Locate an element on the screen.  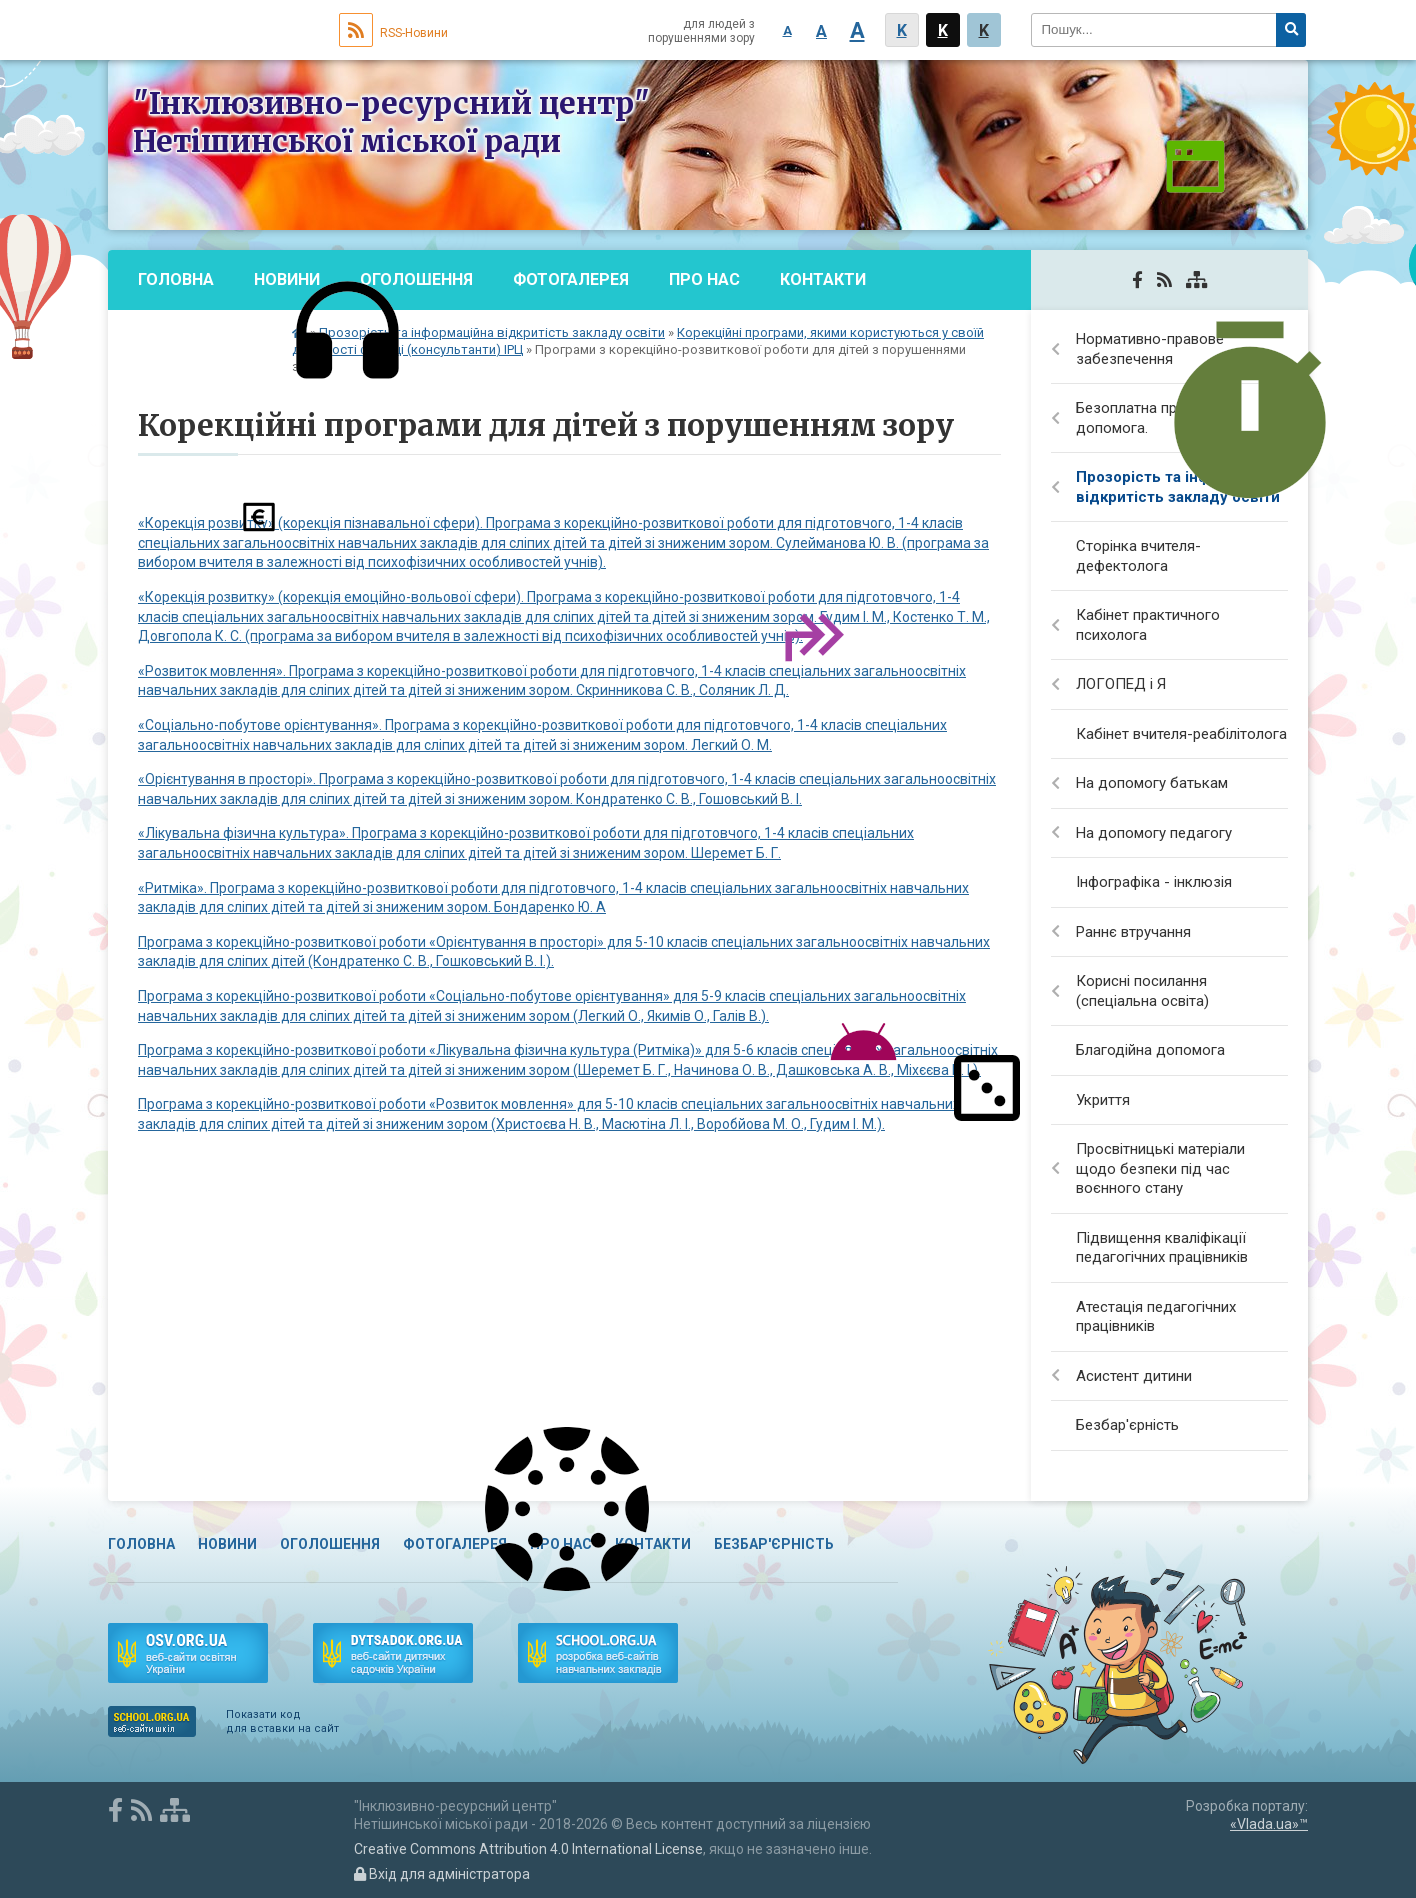
indicates a dice roll result of three is located at coordinates (987, 1088).